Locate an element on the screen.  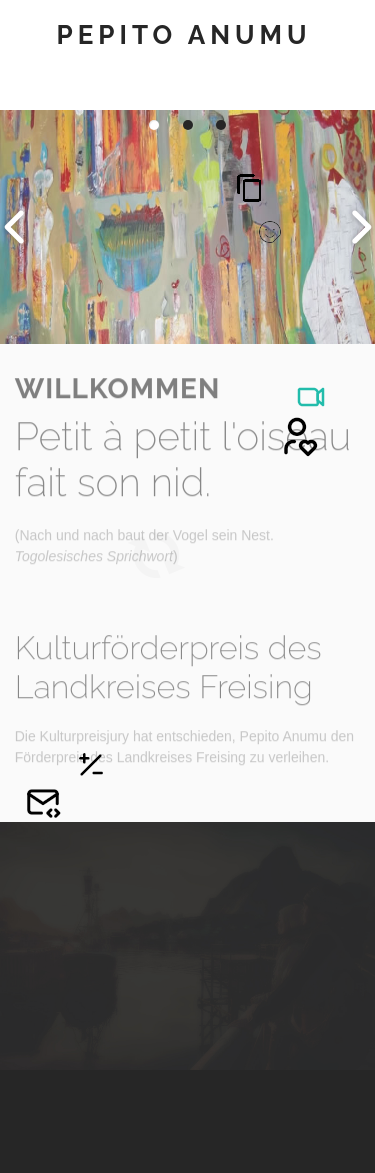
access email developer settings is located at coordinates (43, 802).